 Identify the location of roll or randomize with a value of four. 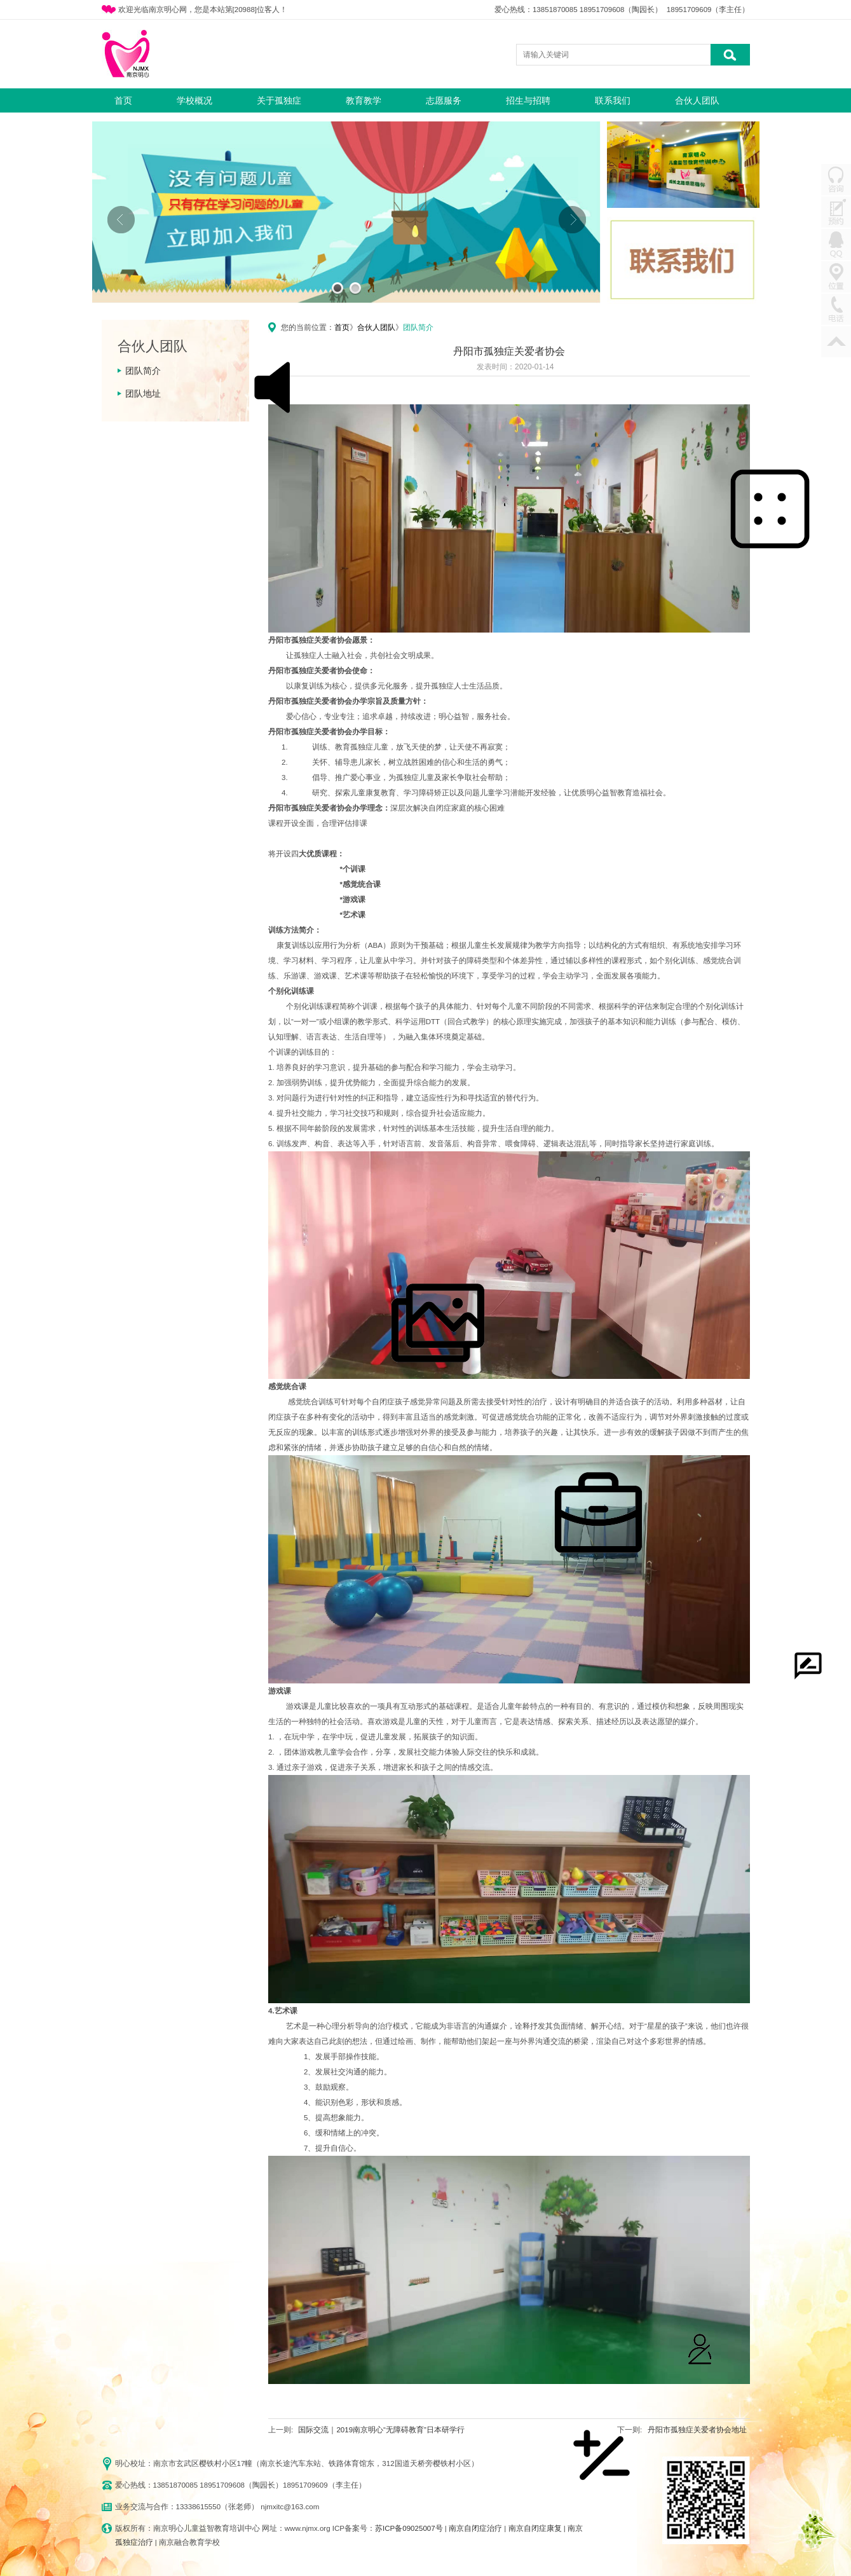
(770, 509).